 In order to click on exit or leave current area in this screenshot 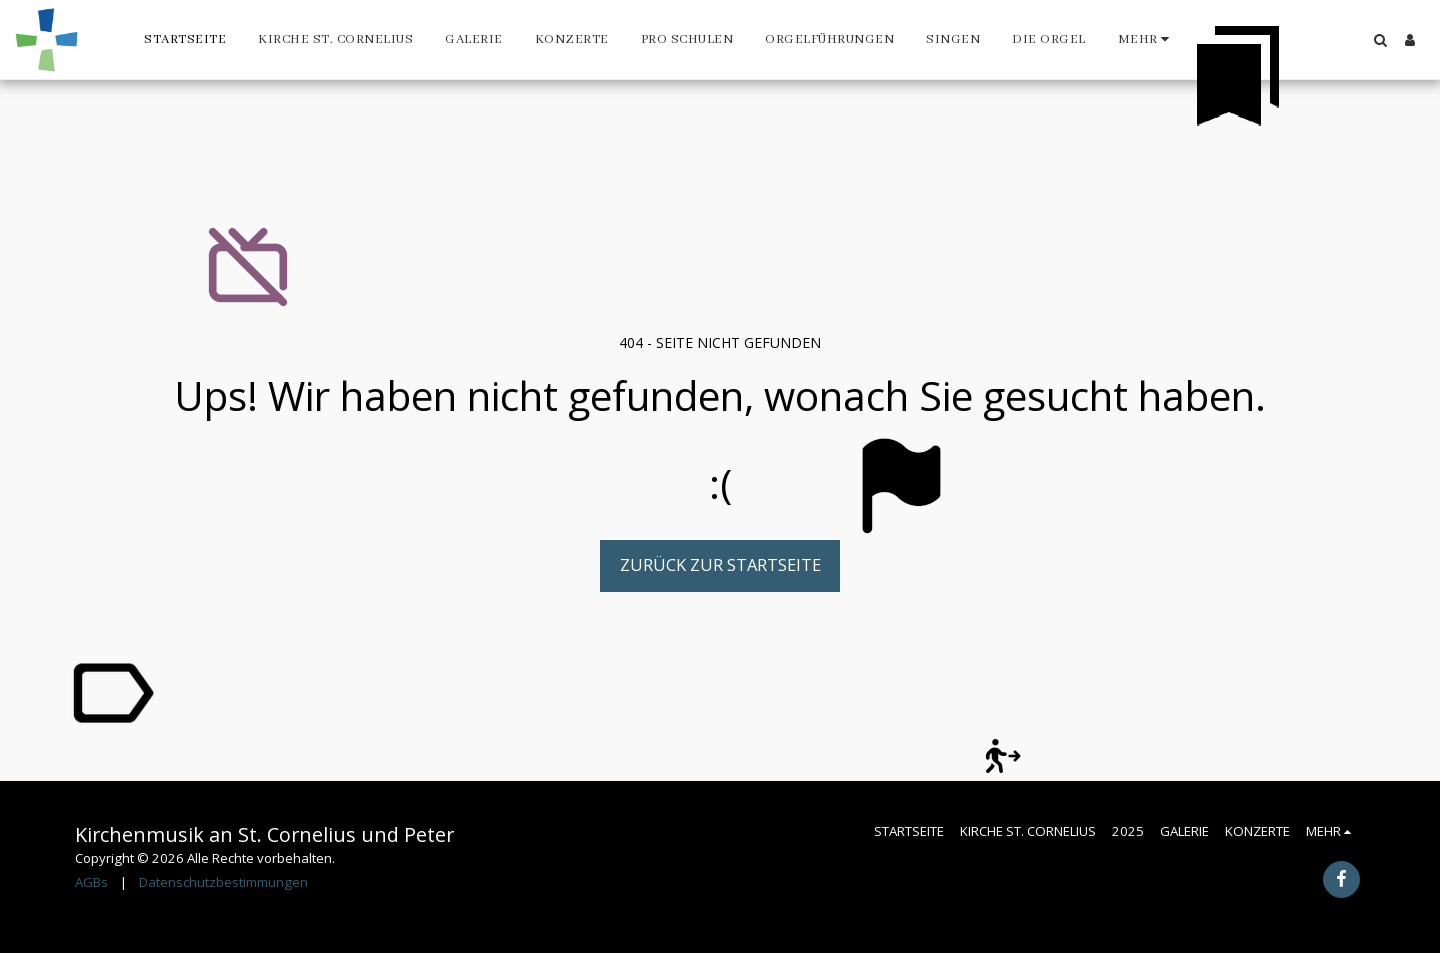, I will do `click(1003, 756)`.